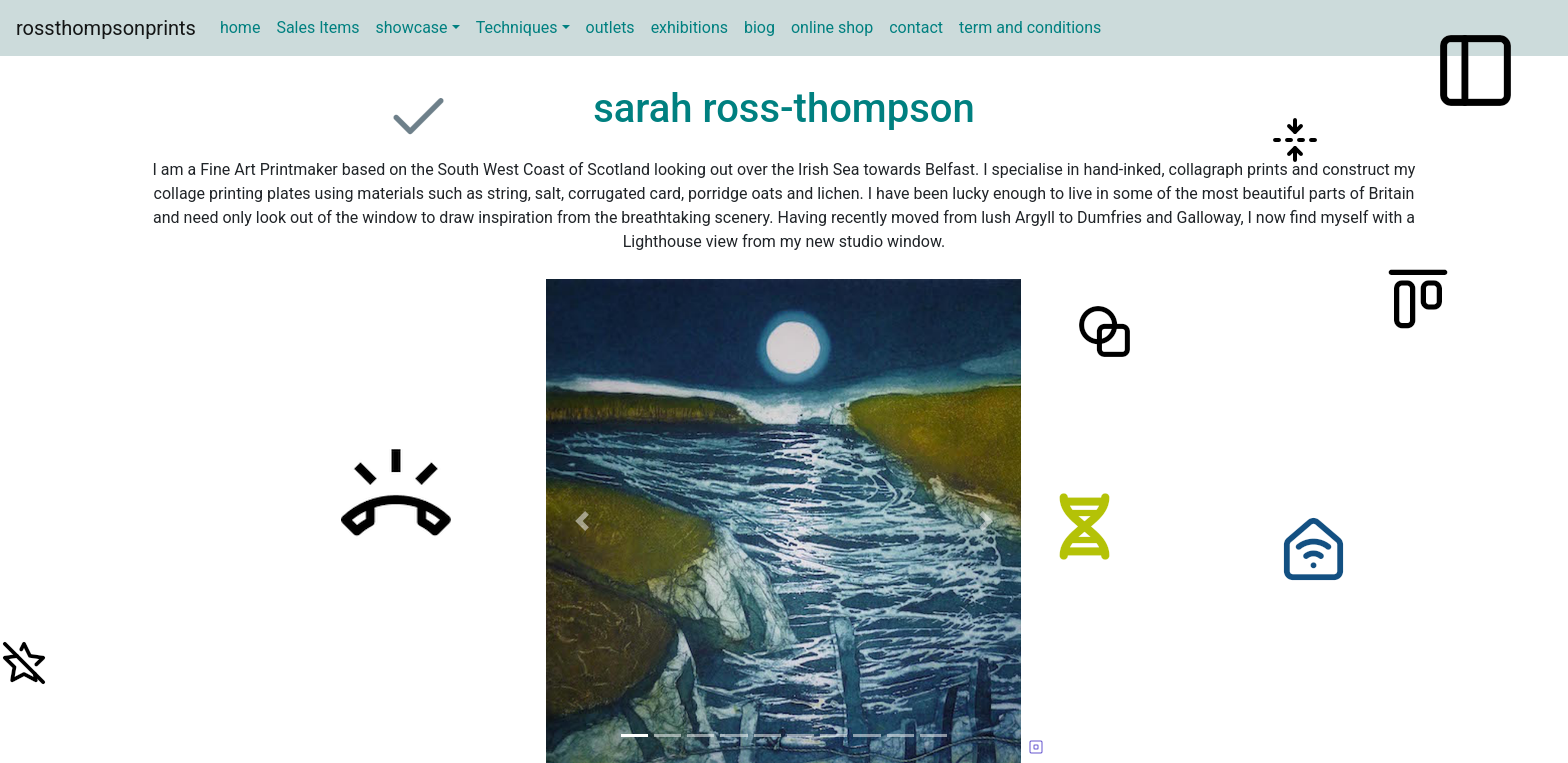 This screenshot has width=1568, height=763. I want to click on remove from favorites, so click(24, 663).